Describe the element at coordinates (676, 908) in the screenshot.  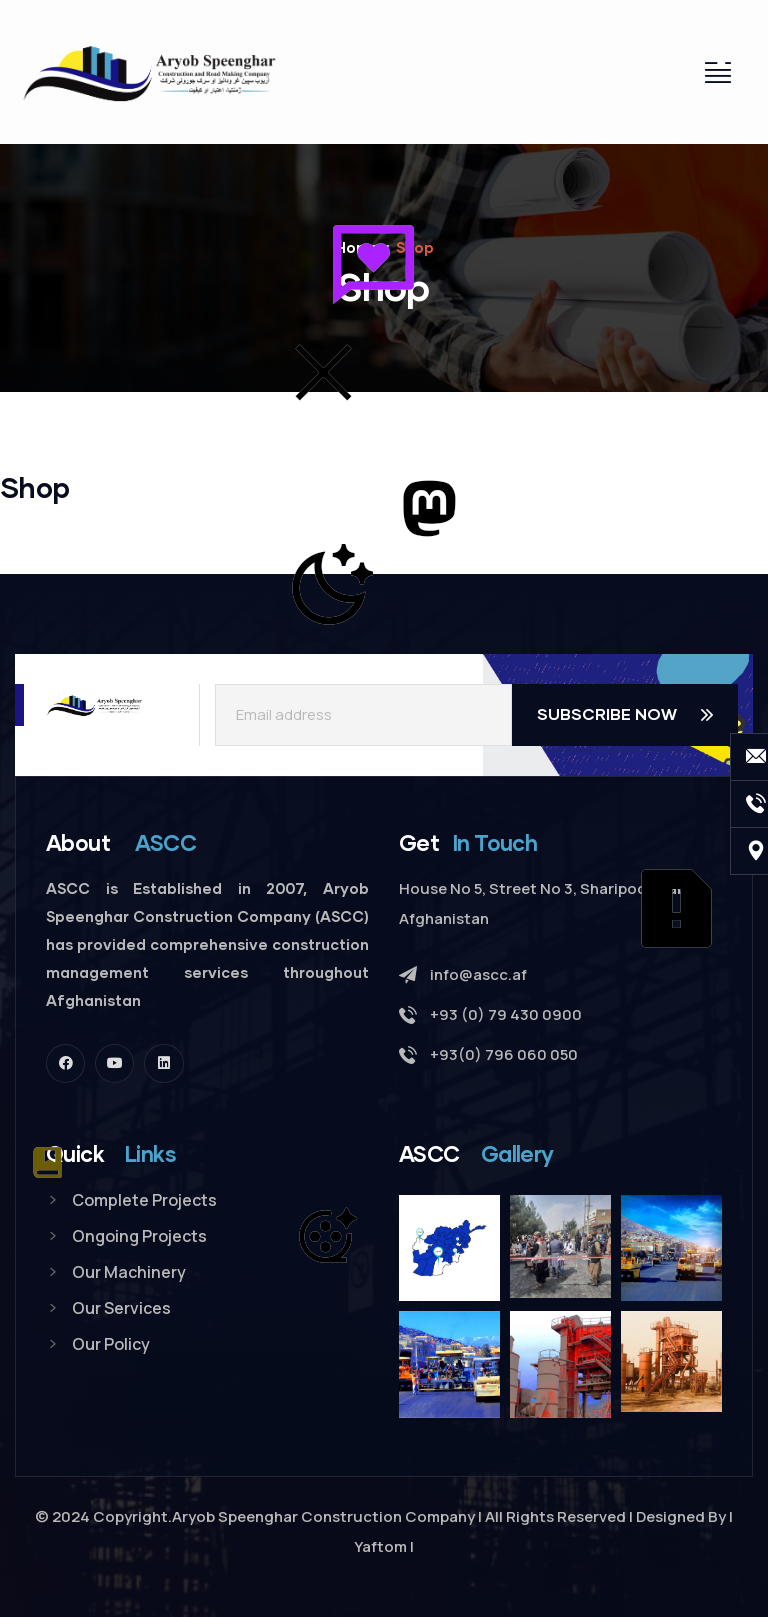
I see `file with warning or error status` at that location.